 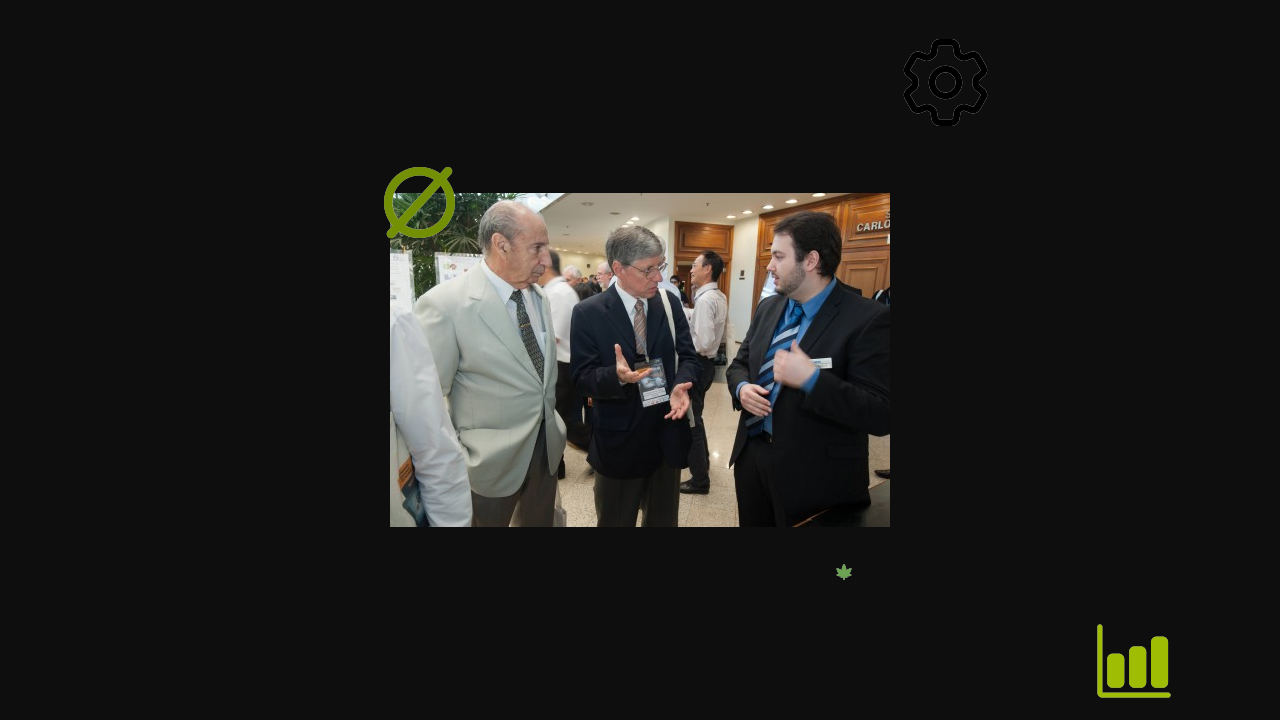 What do you see at coordinates (419, 202) in the screenshot?
I see `indicates an empty or null value` at bounding box center [419, 202].